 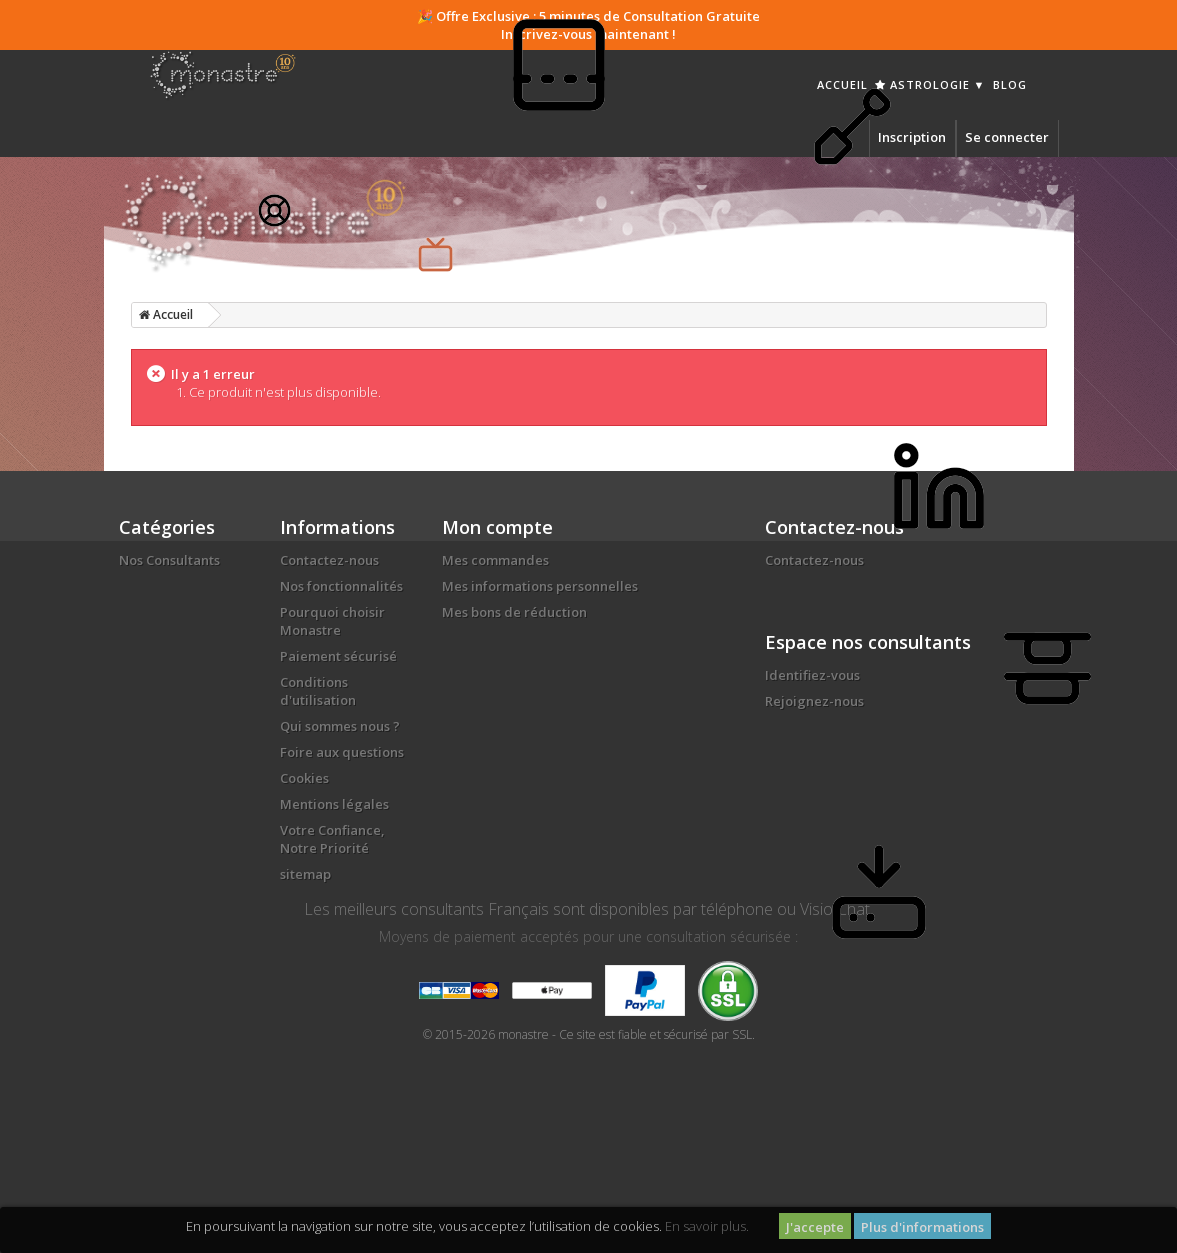 What do you see at coordinates (879, 892) in the screenshot?
I see `download file to local storage` at bounding box center [879, 892].